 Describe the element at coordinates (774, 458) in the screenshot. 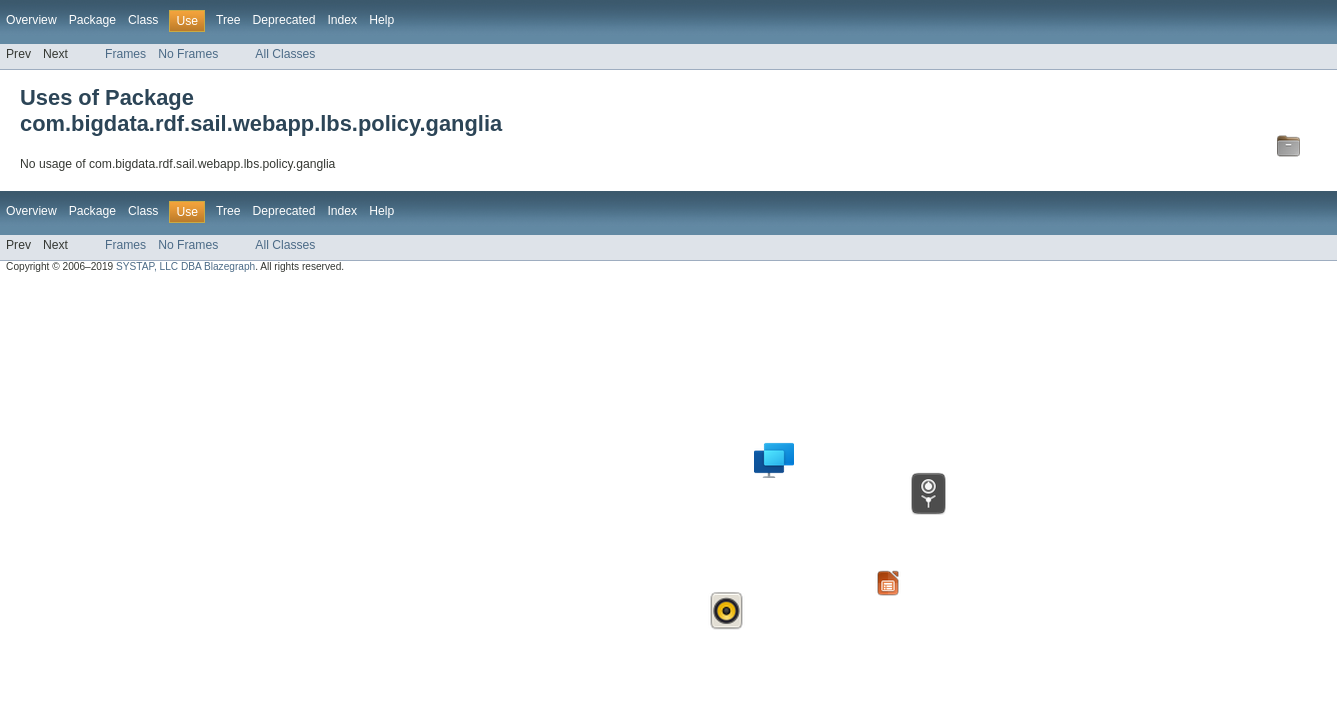

I see `open windows quick assist app` at that location.